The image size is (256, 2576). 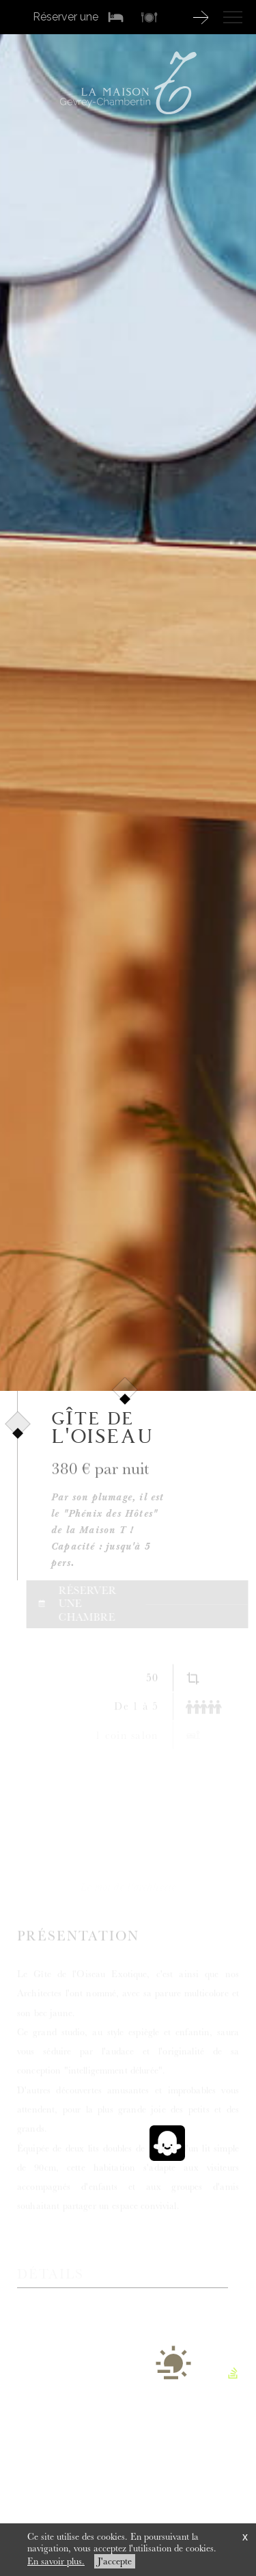 What do you see at coordinates (233, 2373) in the screenshot?
I see `visit stack overflow website` at bounding box center [233, 2373].